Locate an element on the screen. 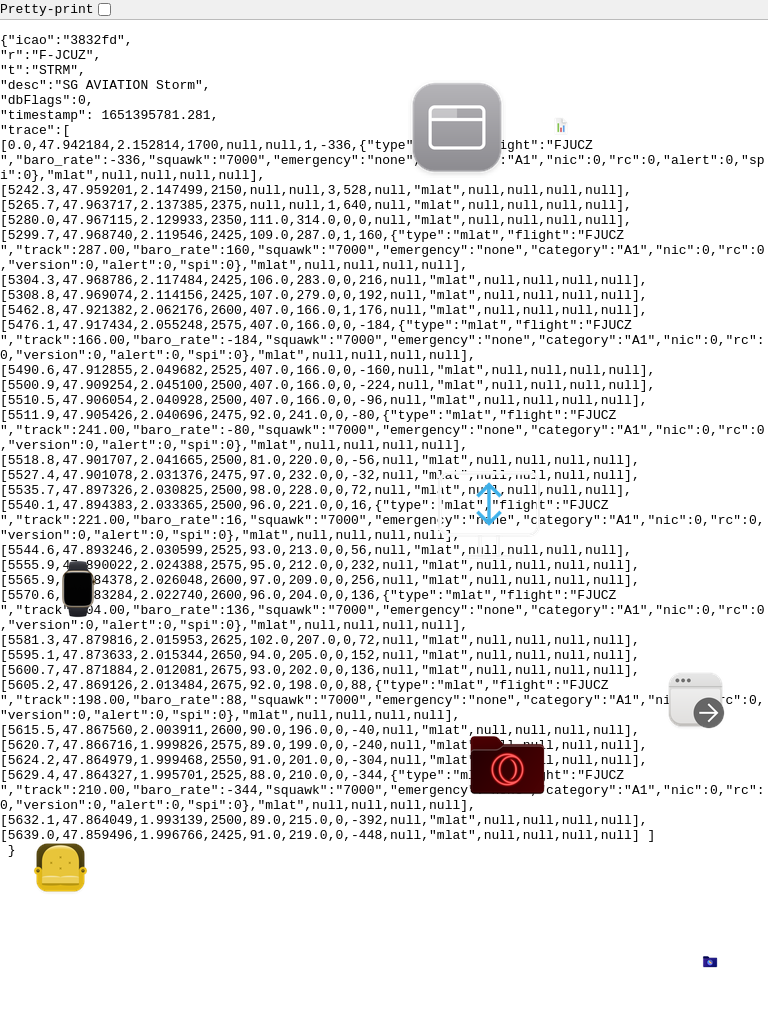 This screenshot has width=768, height=1036. run or execute the current application is located at coordinates (695, 699).